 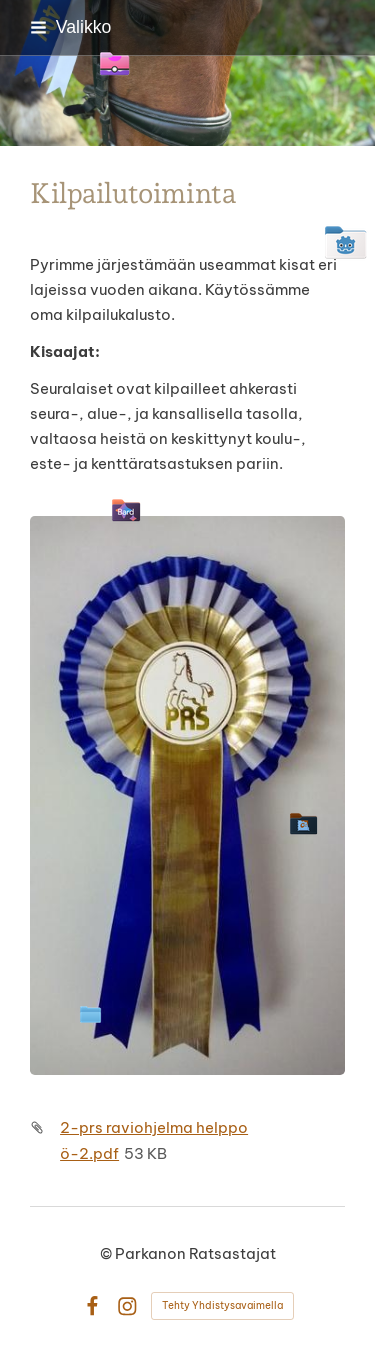 I want to click on folder containing chocolatey package manager files, so click(x=303, y=824).